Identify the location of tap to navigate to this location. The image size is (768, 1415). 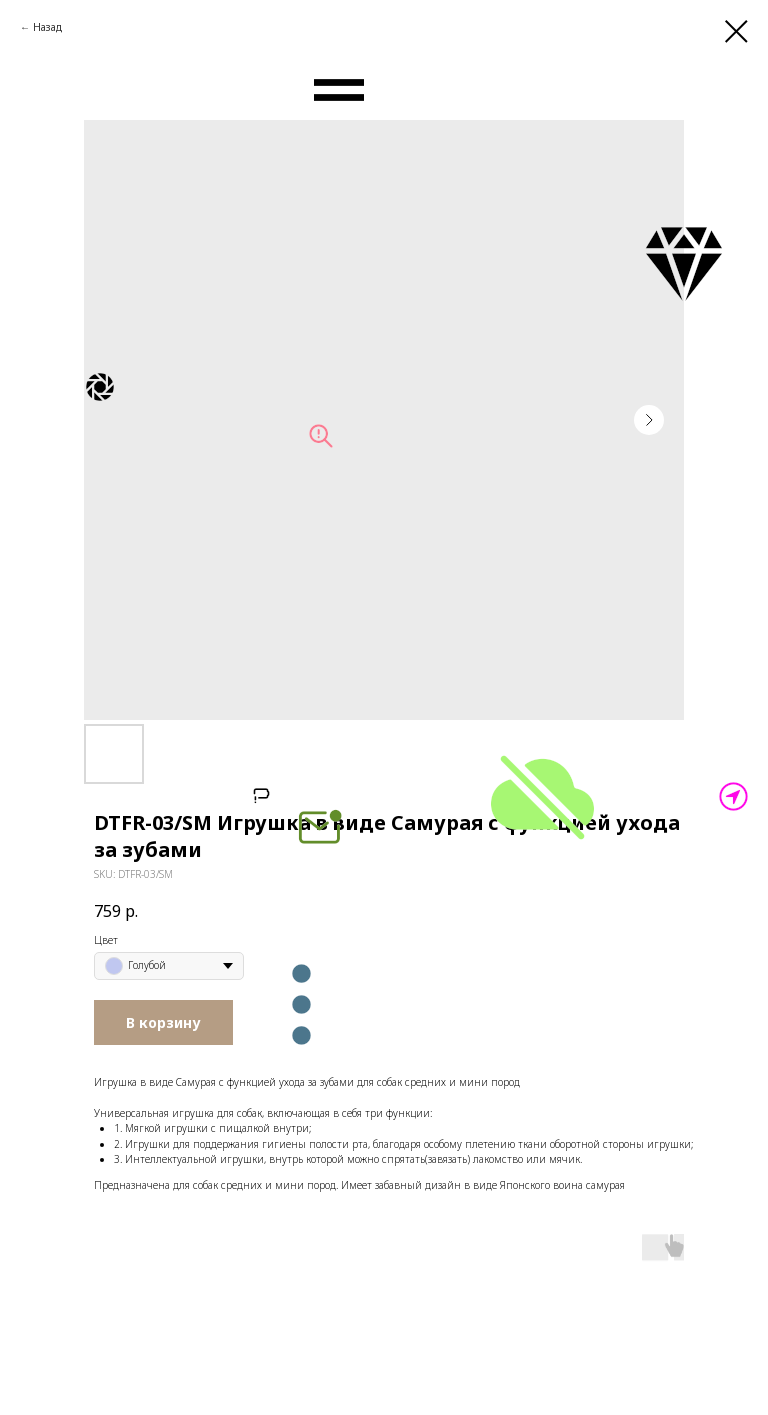
(733, 796).